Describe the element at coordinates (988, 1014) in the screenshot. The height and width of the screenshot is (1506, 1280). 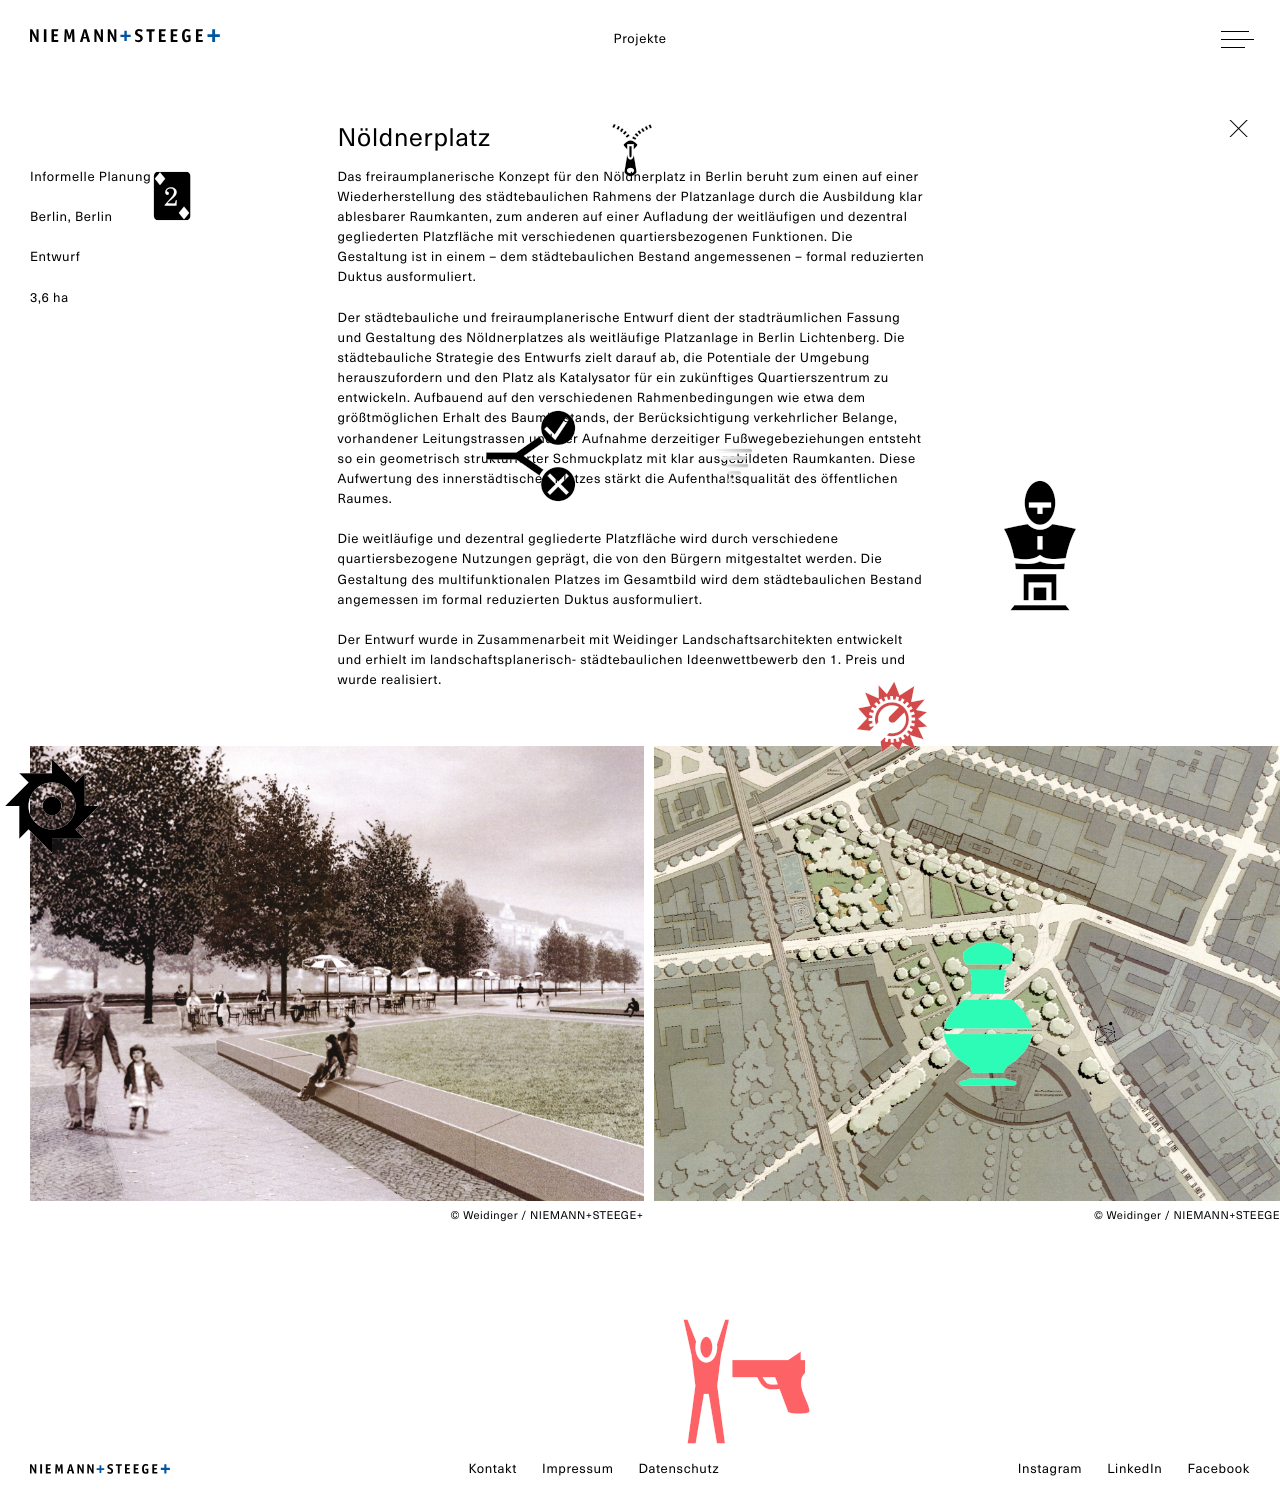
I see `view pottery or ceramics collection` at that location.